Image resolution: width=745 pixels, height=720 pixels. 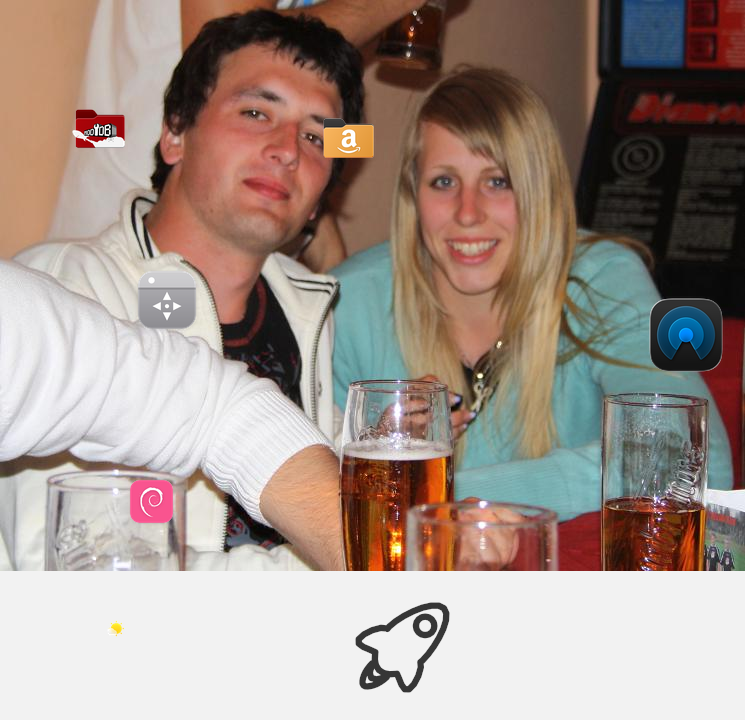 I want to click on open airdrop to share files wirelessly, so click(x=686, y=335).